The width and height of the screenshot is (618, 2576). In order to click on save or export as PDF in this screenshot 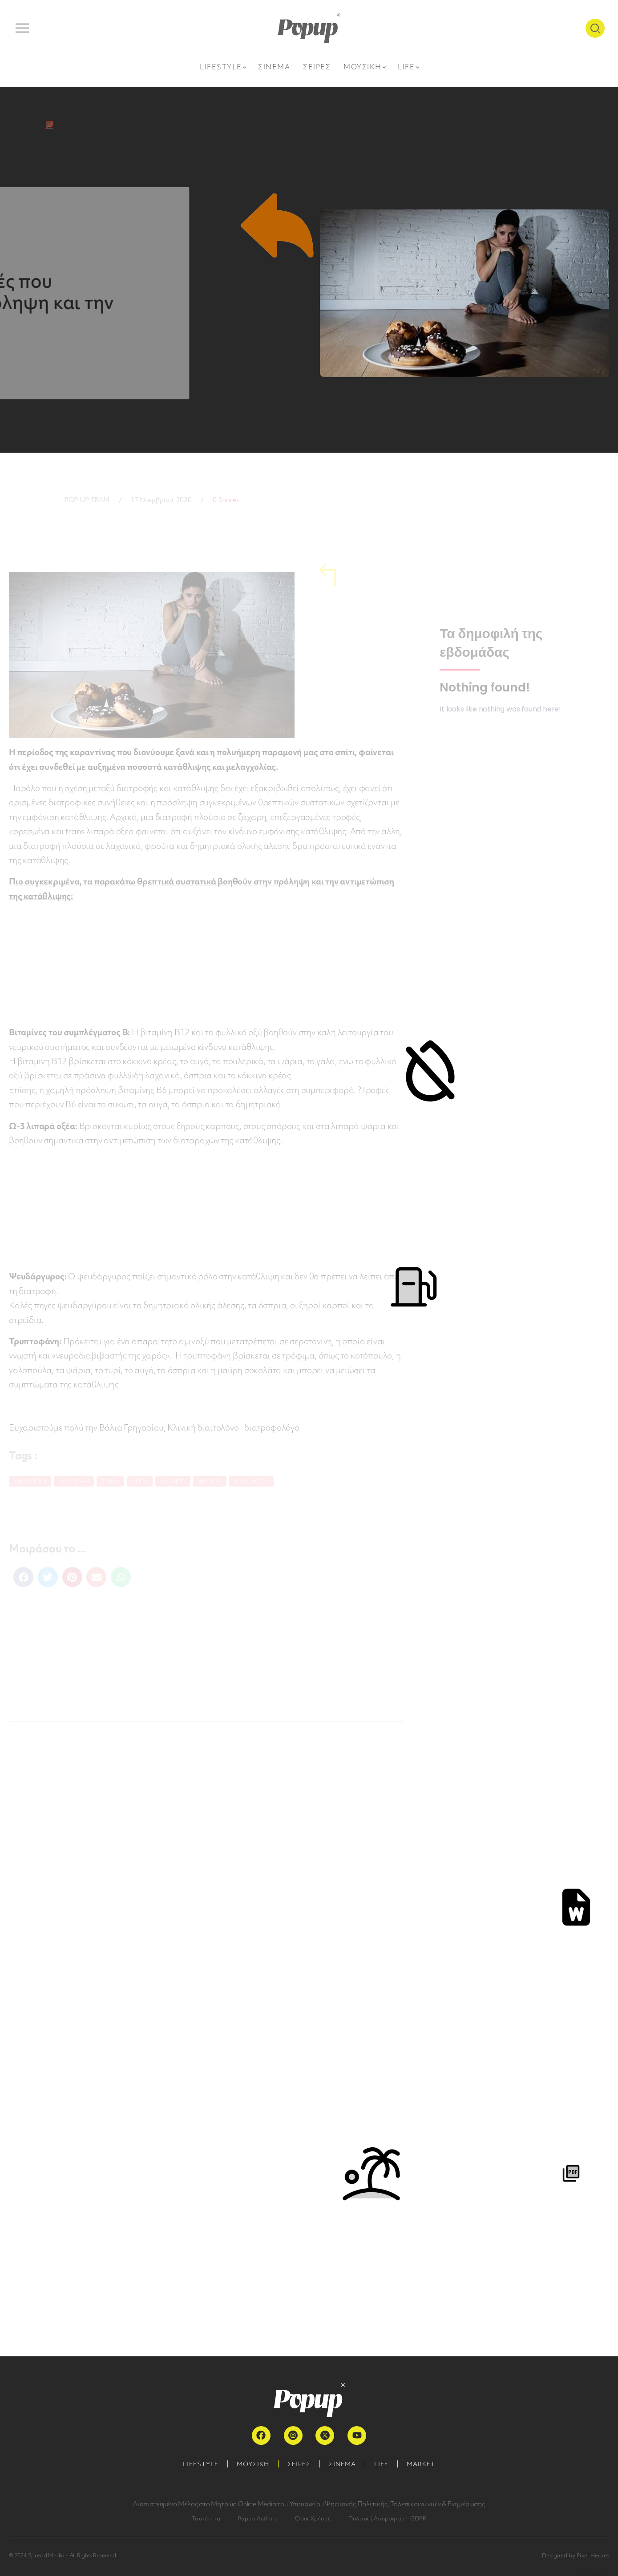, I will do `click(571, 2173)`.